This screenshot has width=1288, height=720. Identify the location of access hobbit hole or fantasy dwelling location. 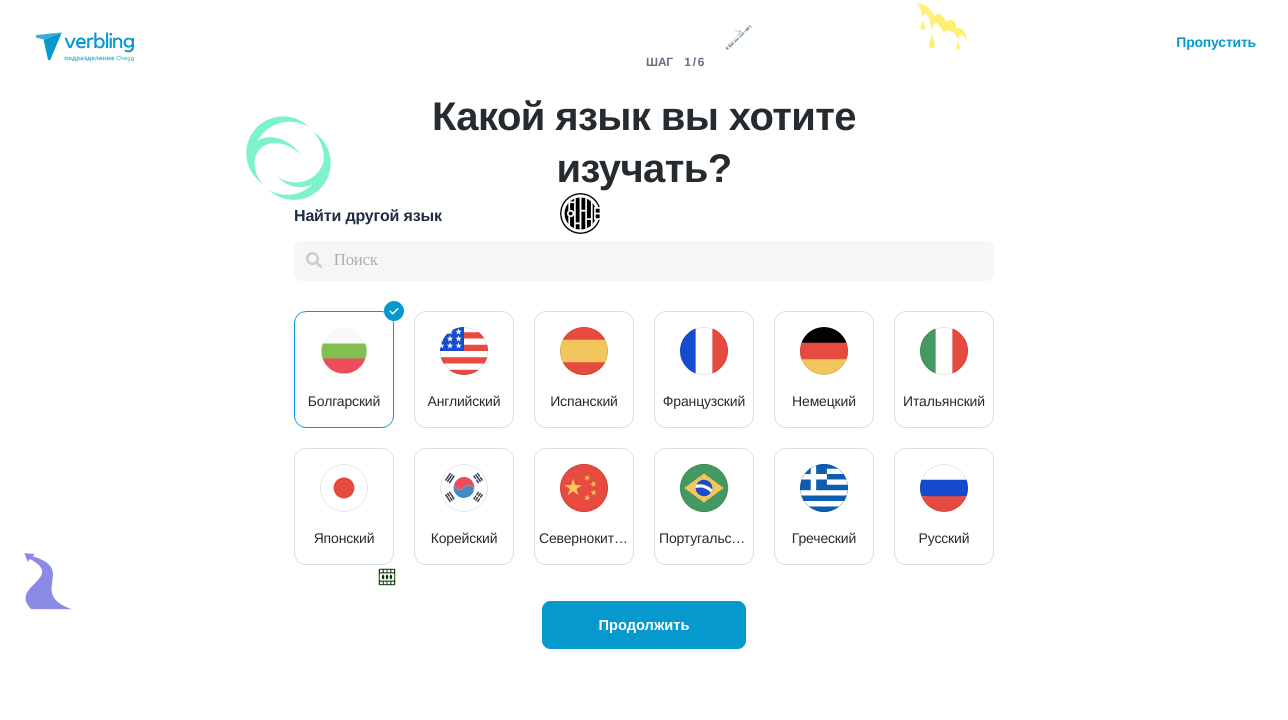
(580, 213).